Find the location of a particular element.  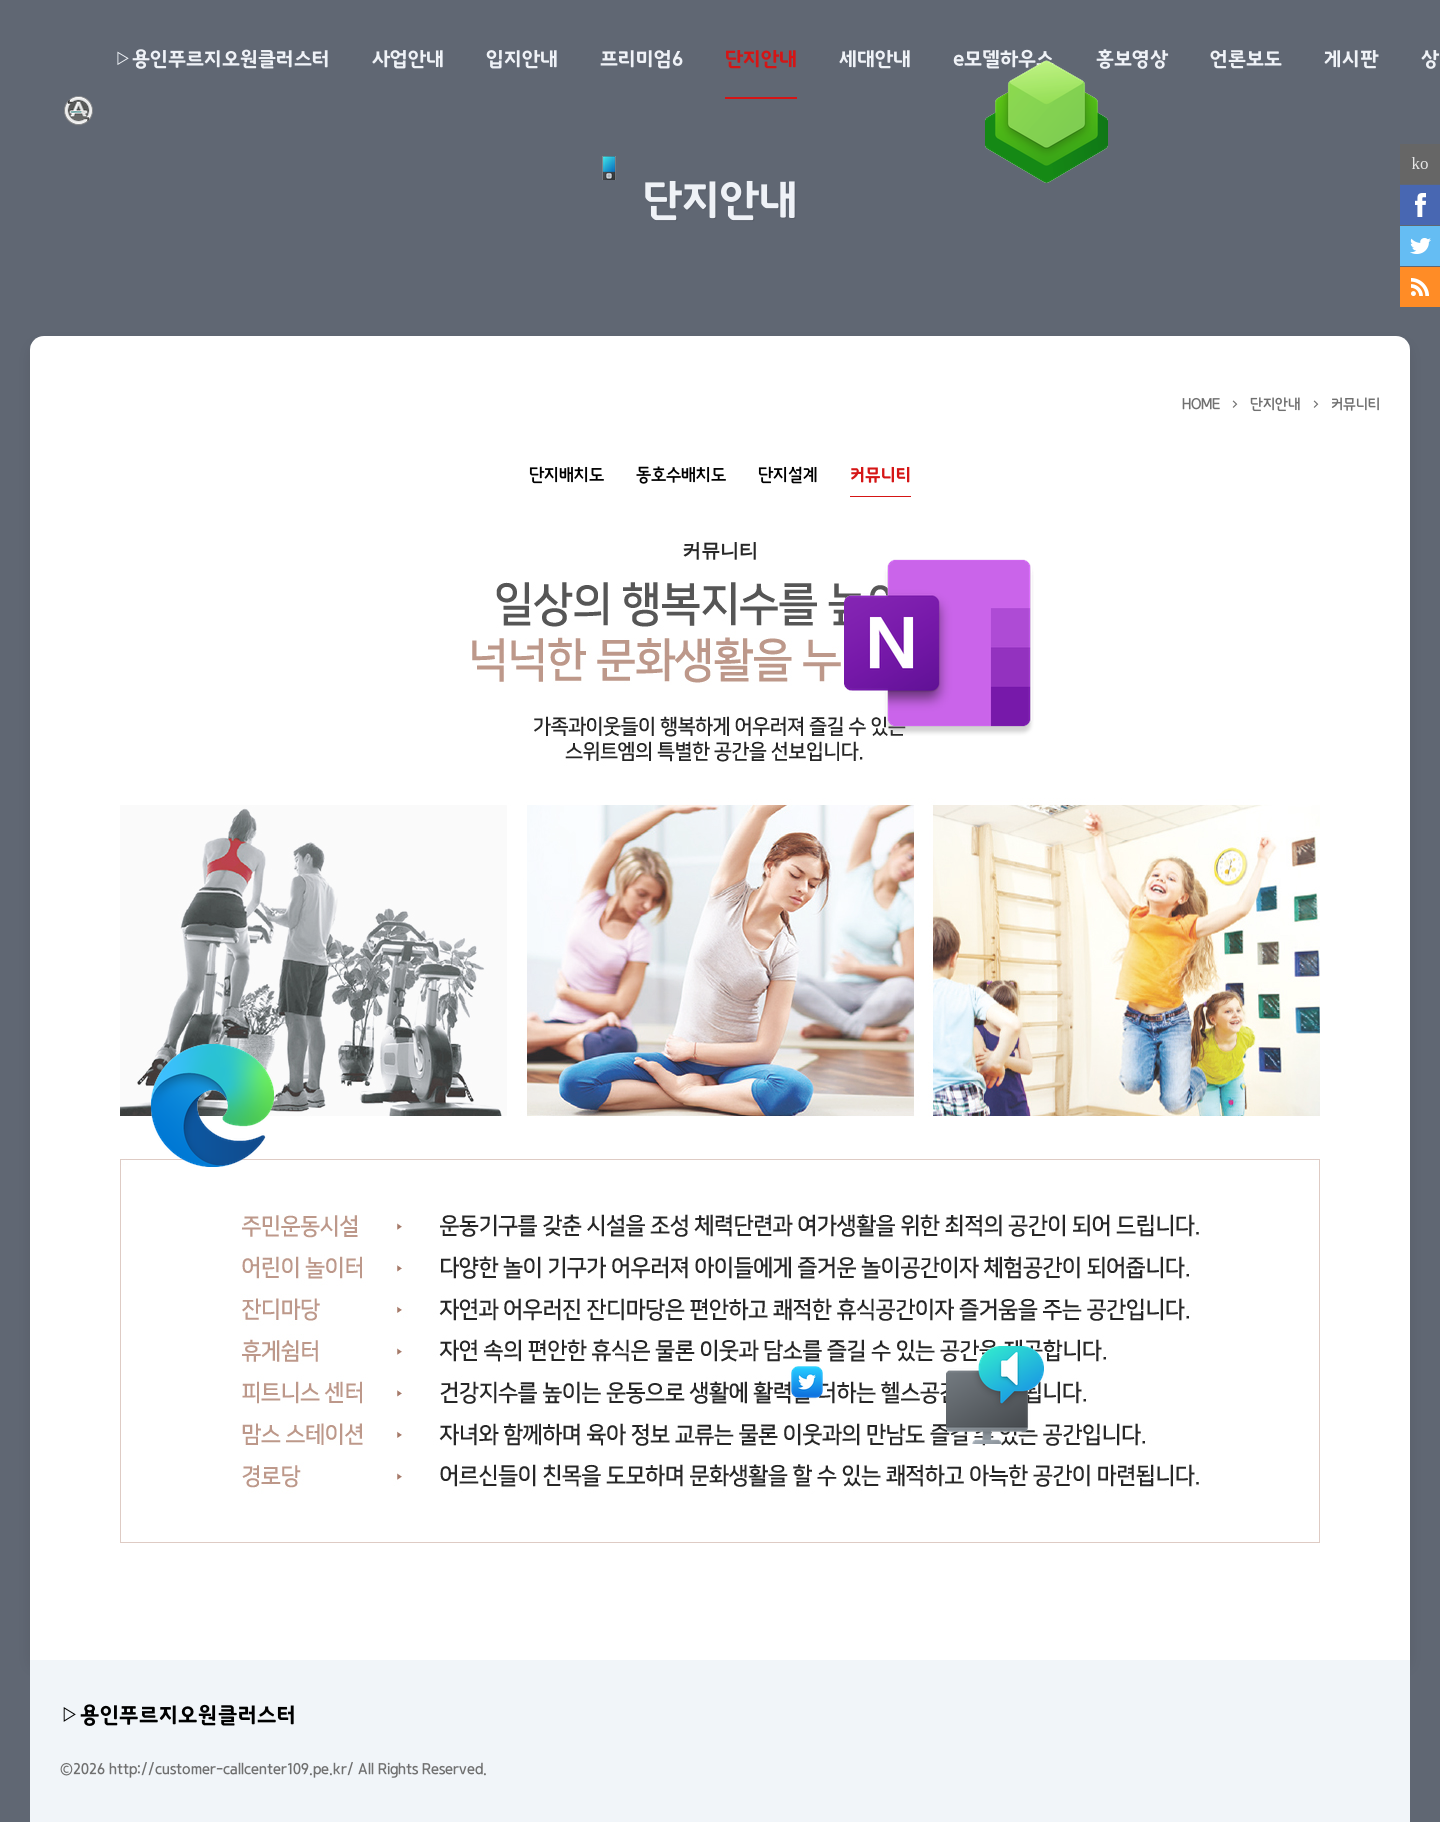

open Microsoft OneNote is located at coordinates (939, 643).